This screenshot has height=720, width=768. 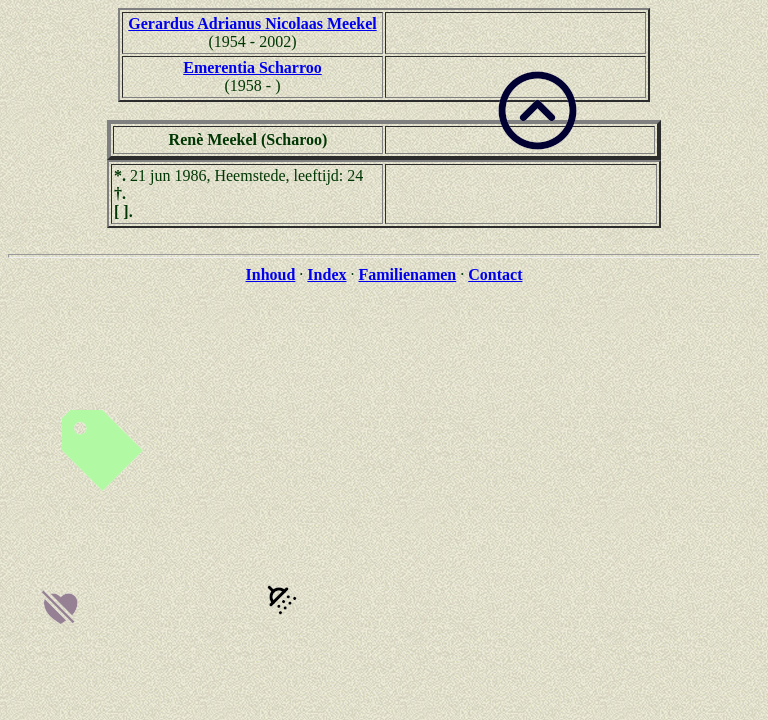 I want to click on scroll to top of page, so click(x=537, y=110).